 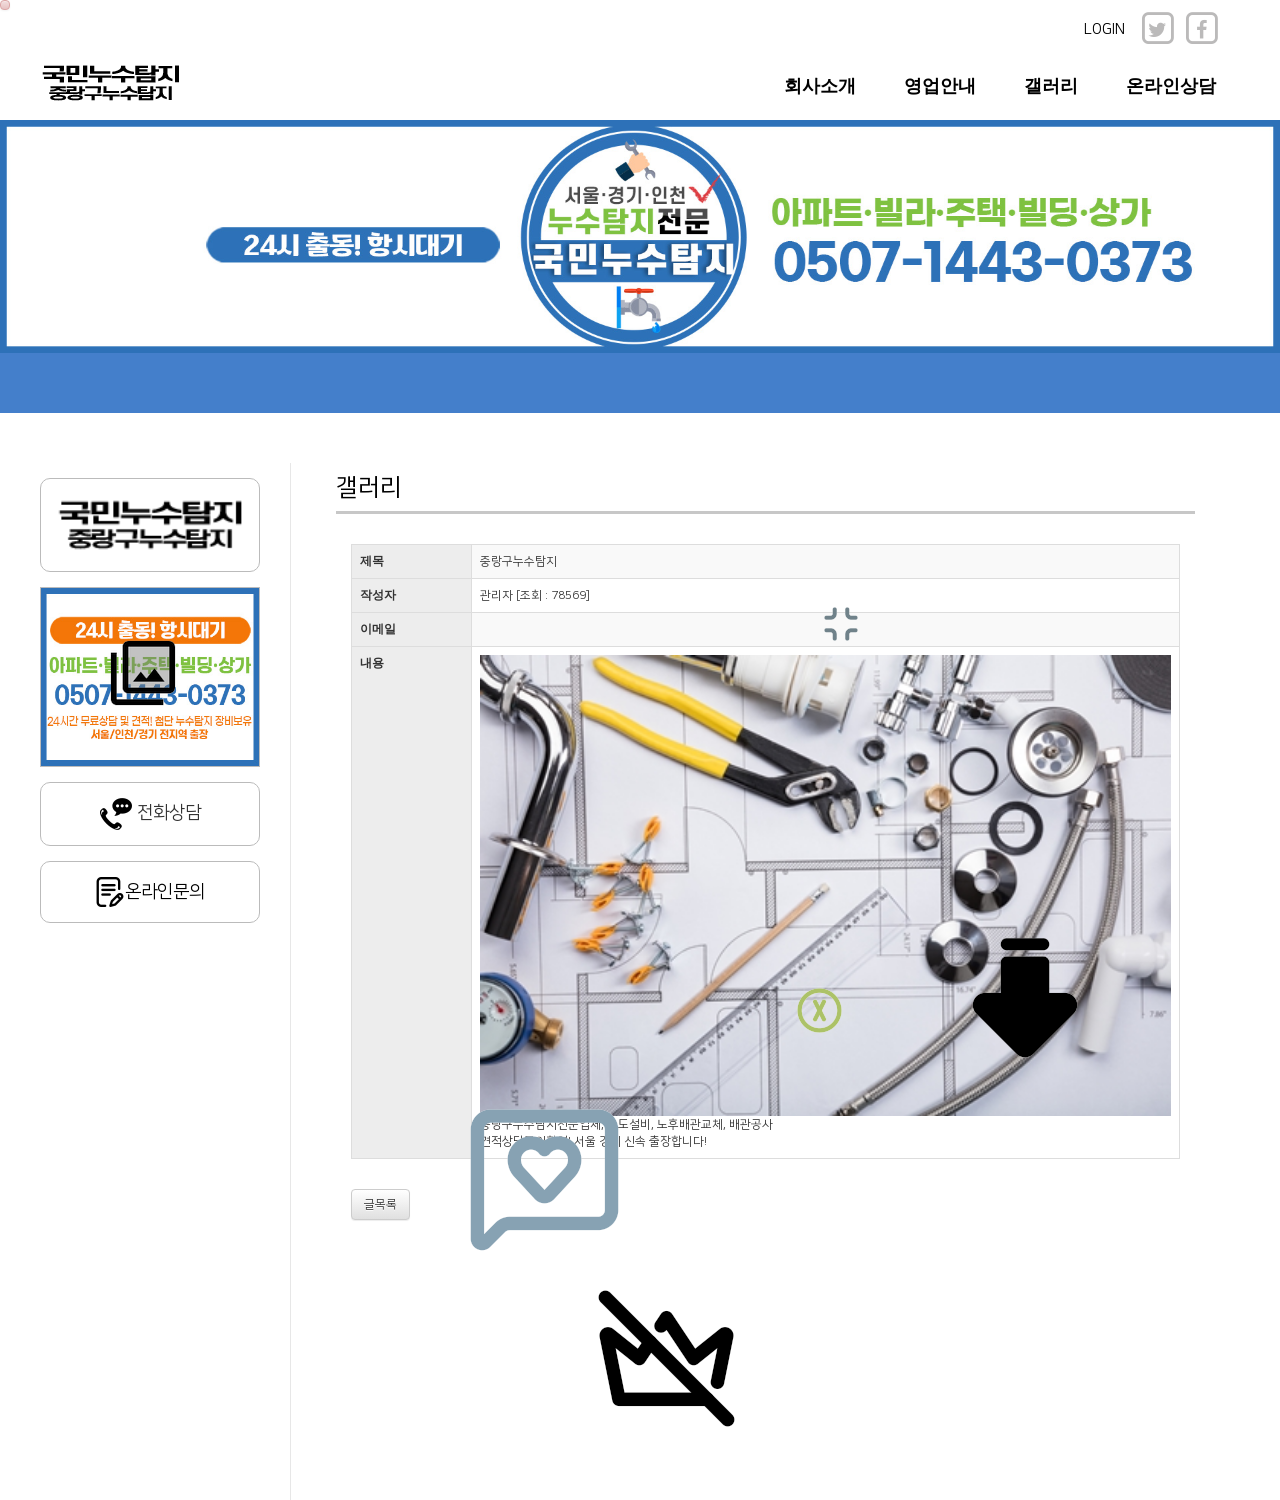 I want to click on remove premium or VIP status, so click(x=666, y=1358).